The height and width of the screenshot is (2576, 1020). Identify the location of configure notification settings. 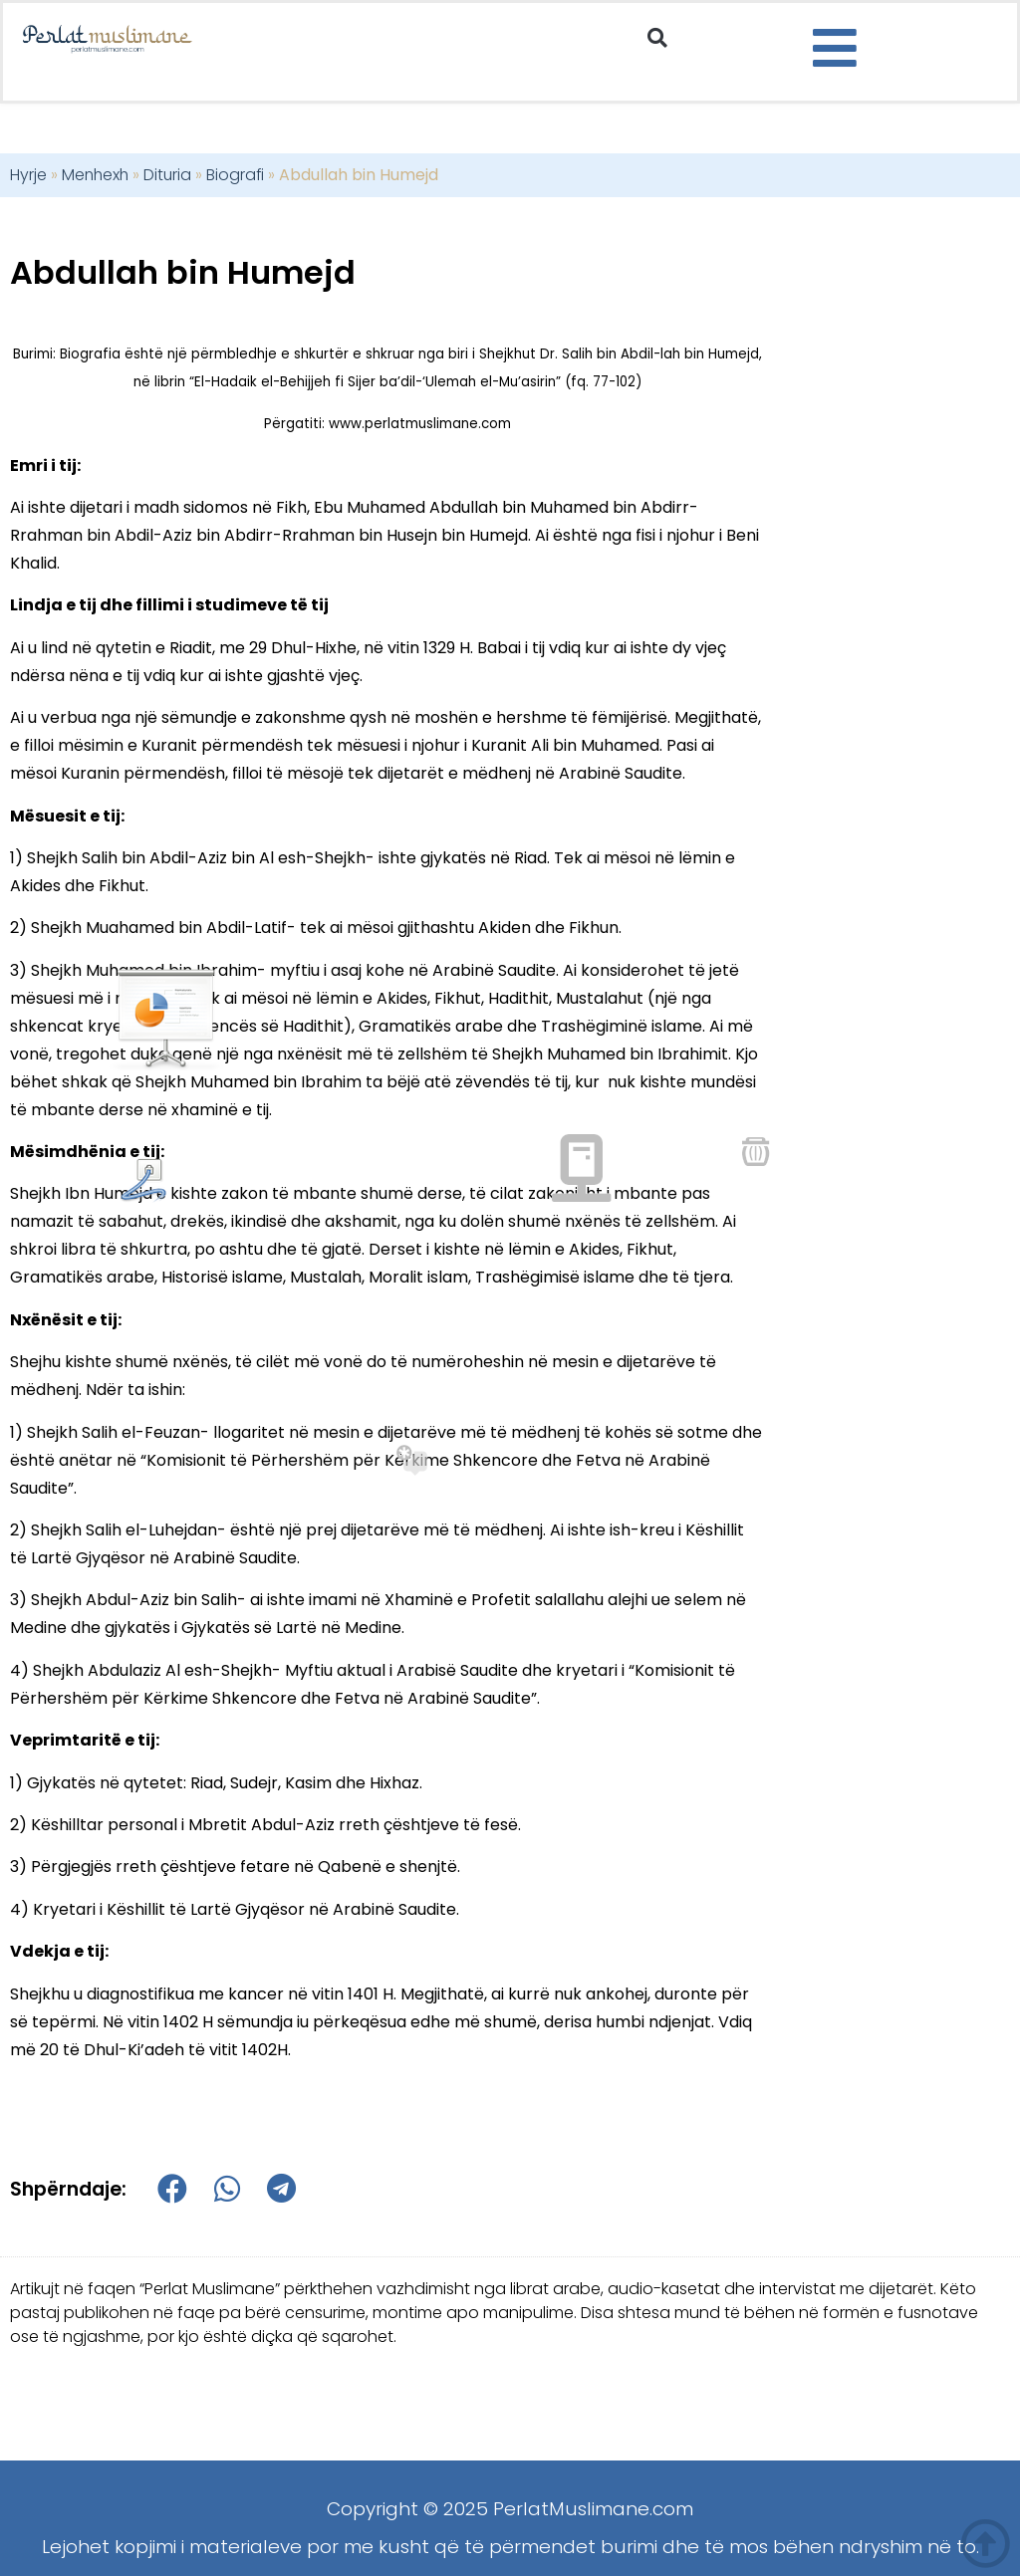
(411, 1460).